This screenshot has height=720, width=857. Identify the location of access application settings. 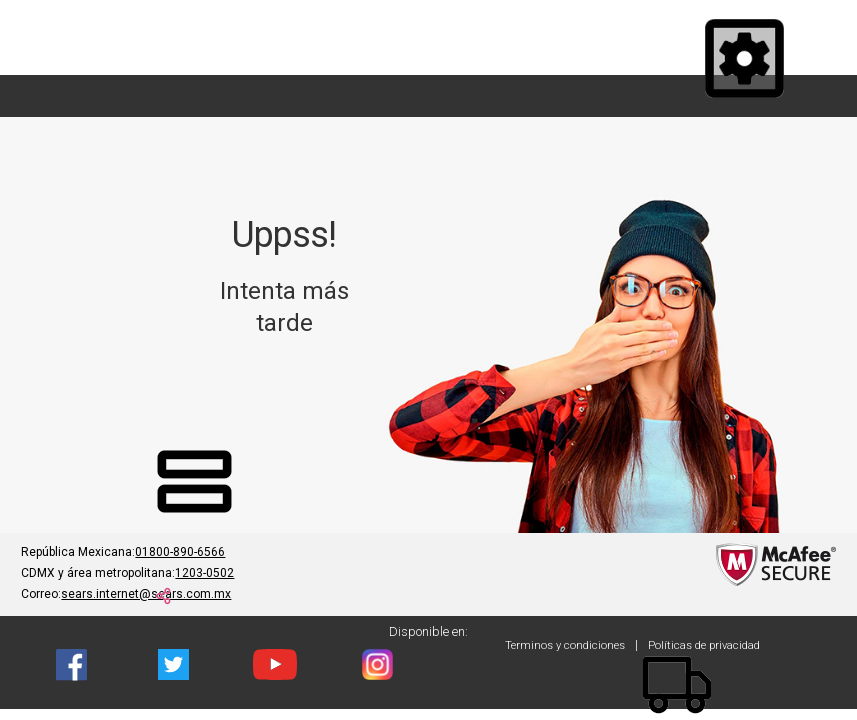
(744, 58).